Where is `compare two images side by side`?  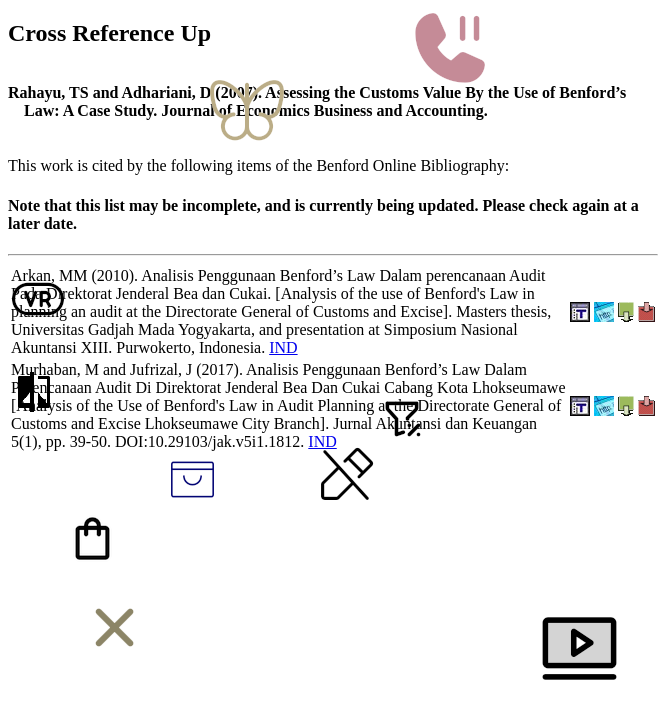
compare two images side by side is located at coordinates (34, 392).